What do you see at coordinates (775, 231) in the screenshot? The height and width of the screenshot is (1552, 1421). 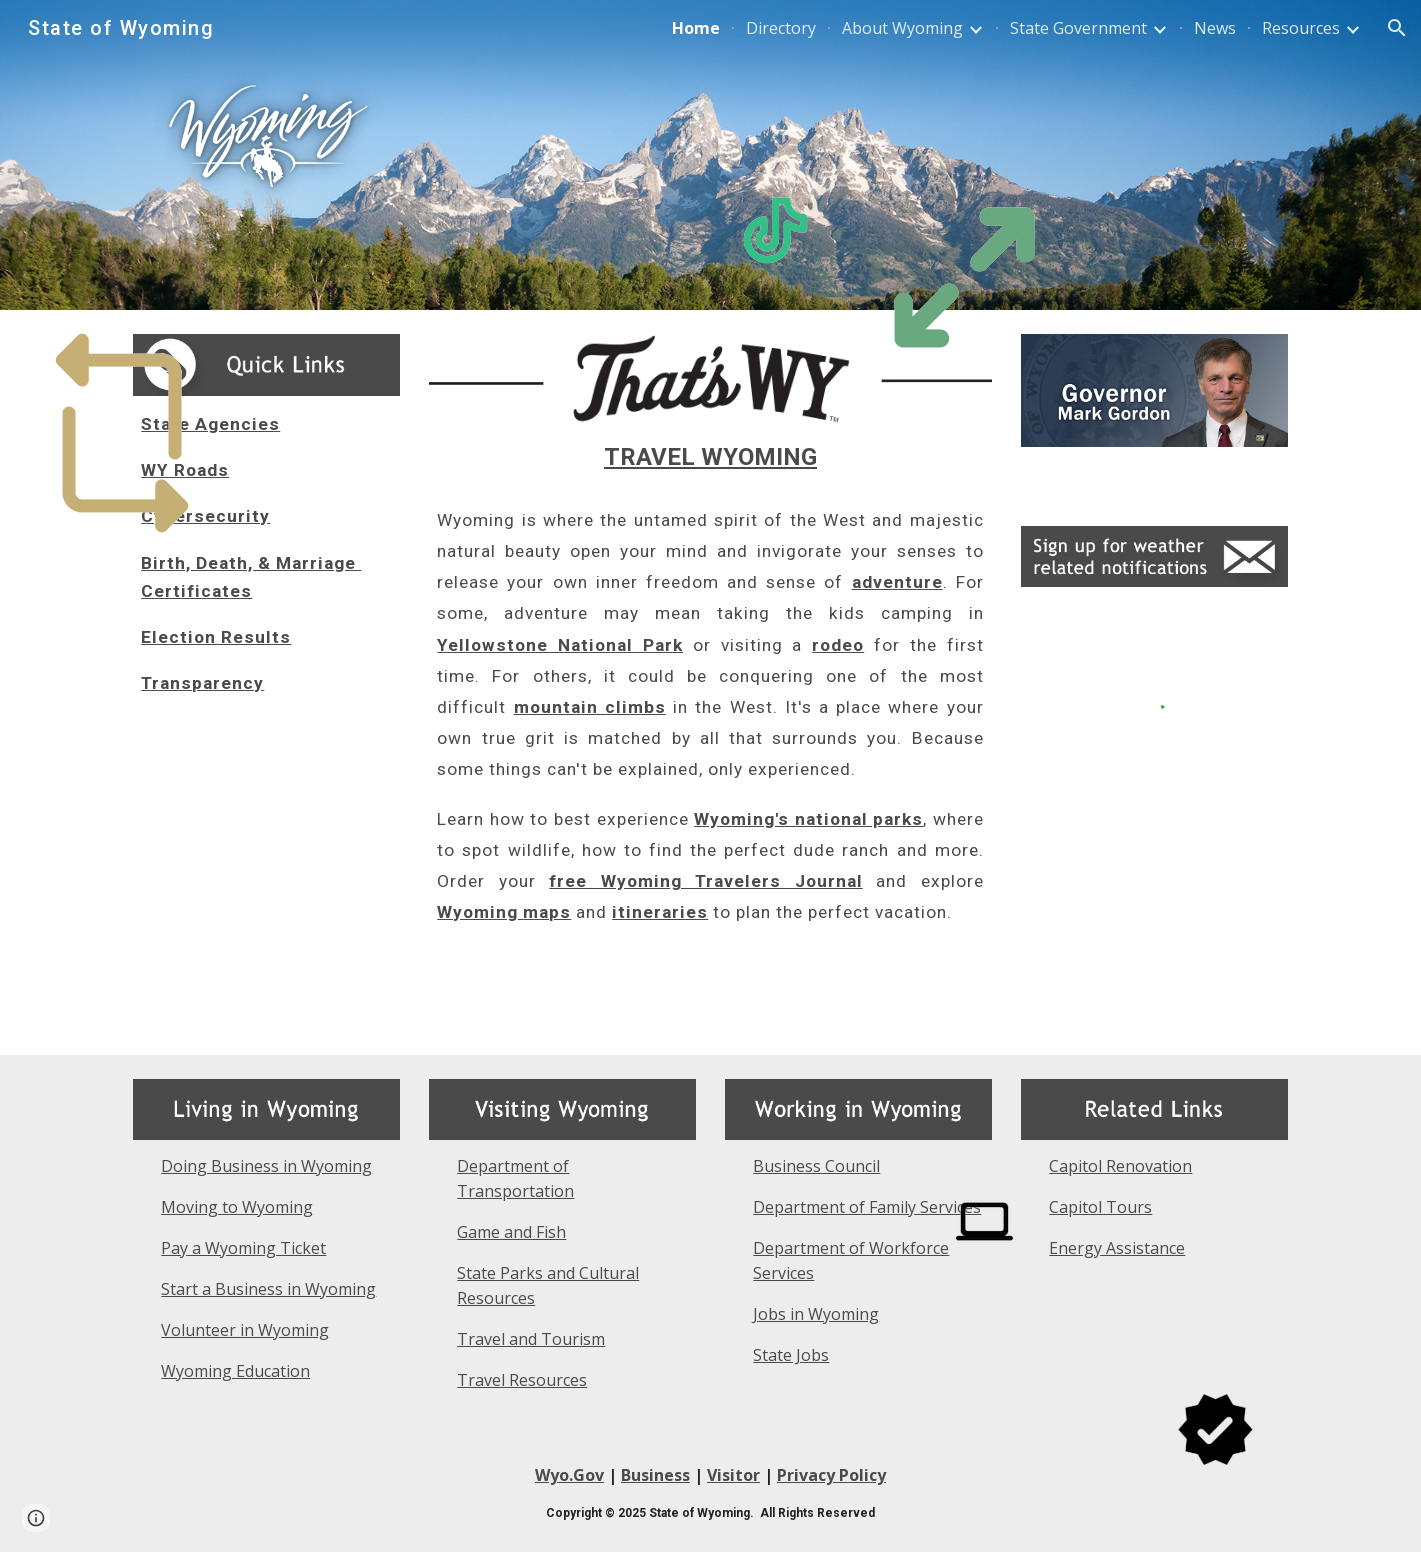 I see `open TikTok app` at bounding box center [775, 231].